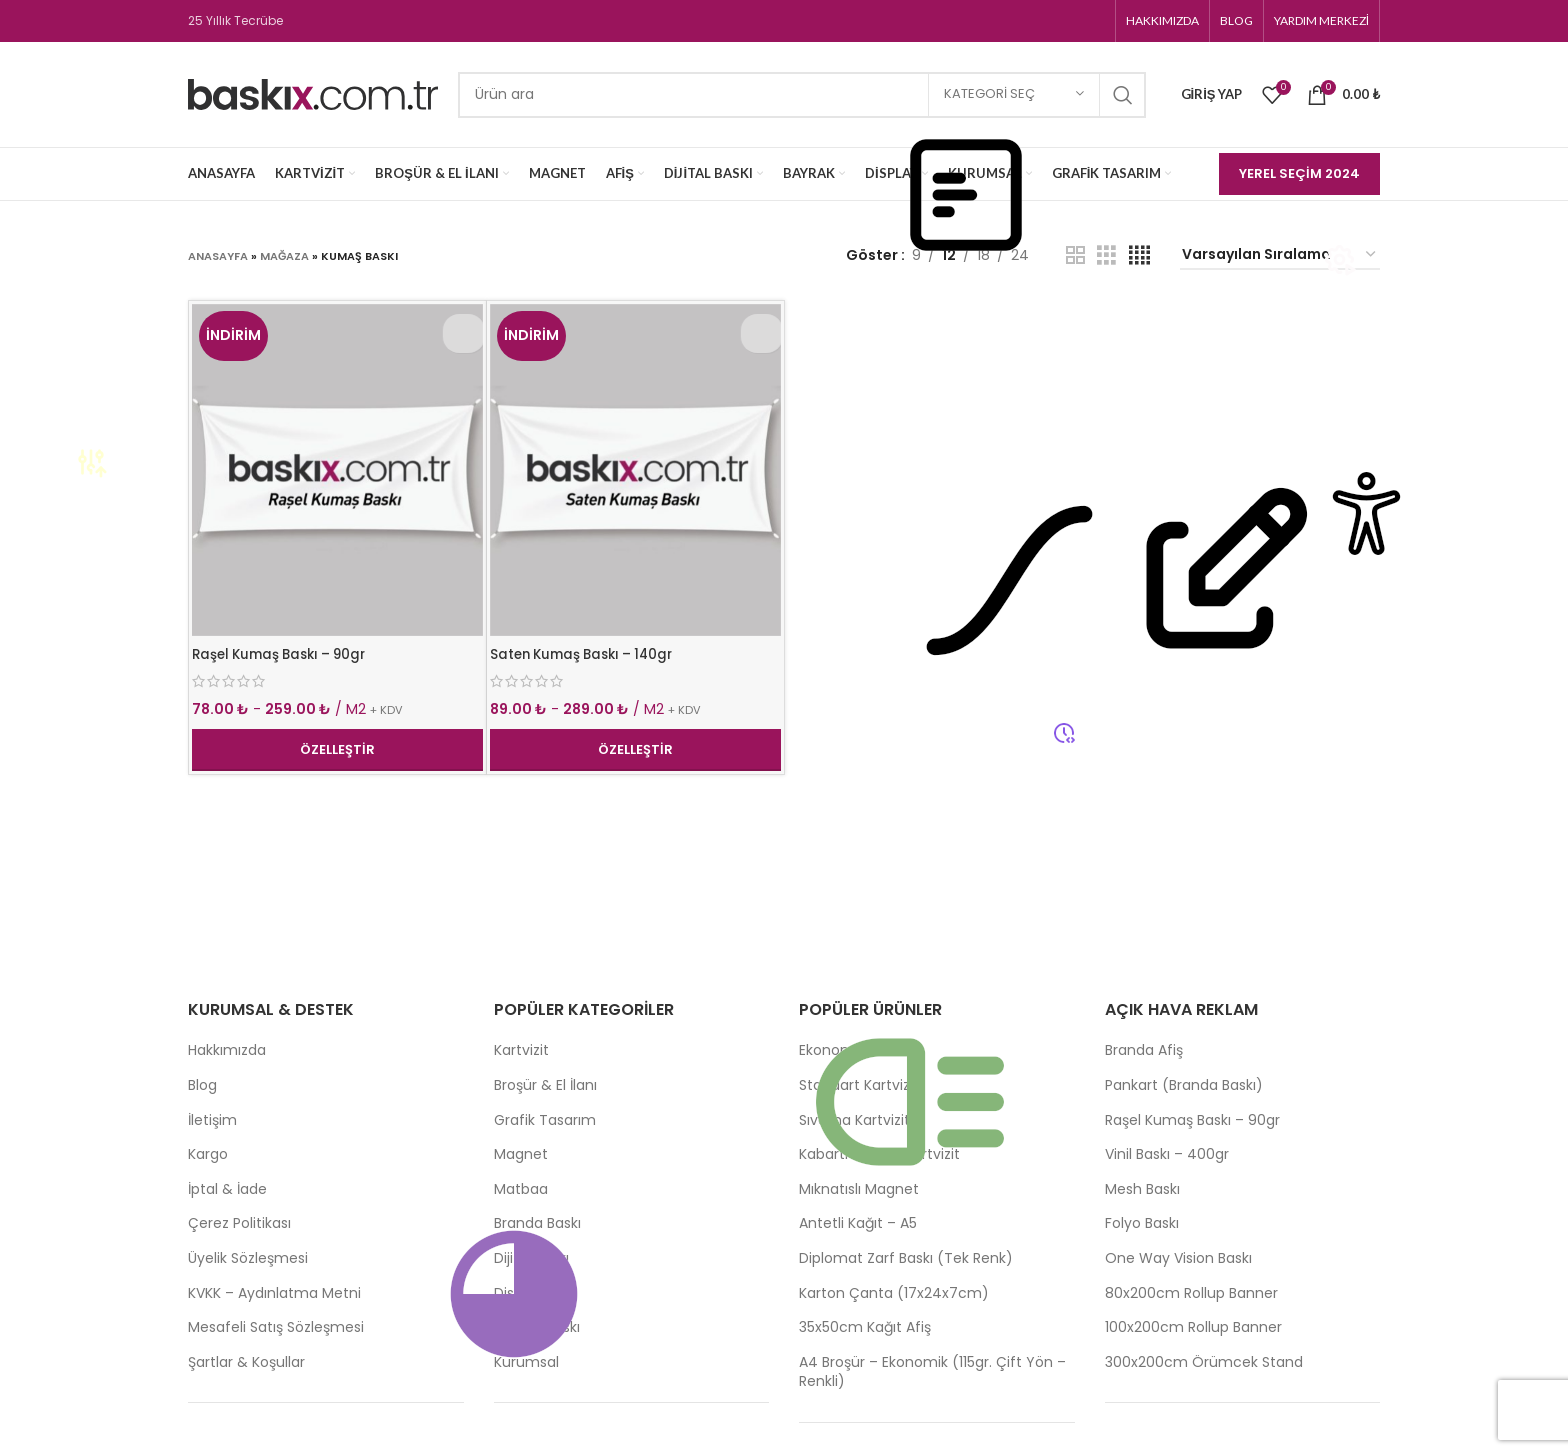  Describe the element at coordinates (910, 1102) in the screenshot. I see `toggle vehicle headlights on or off` at that location.